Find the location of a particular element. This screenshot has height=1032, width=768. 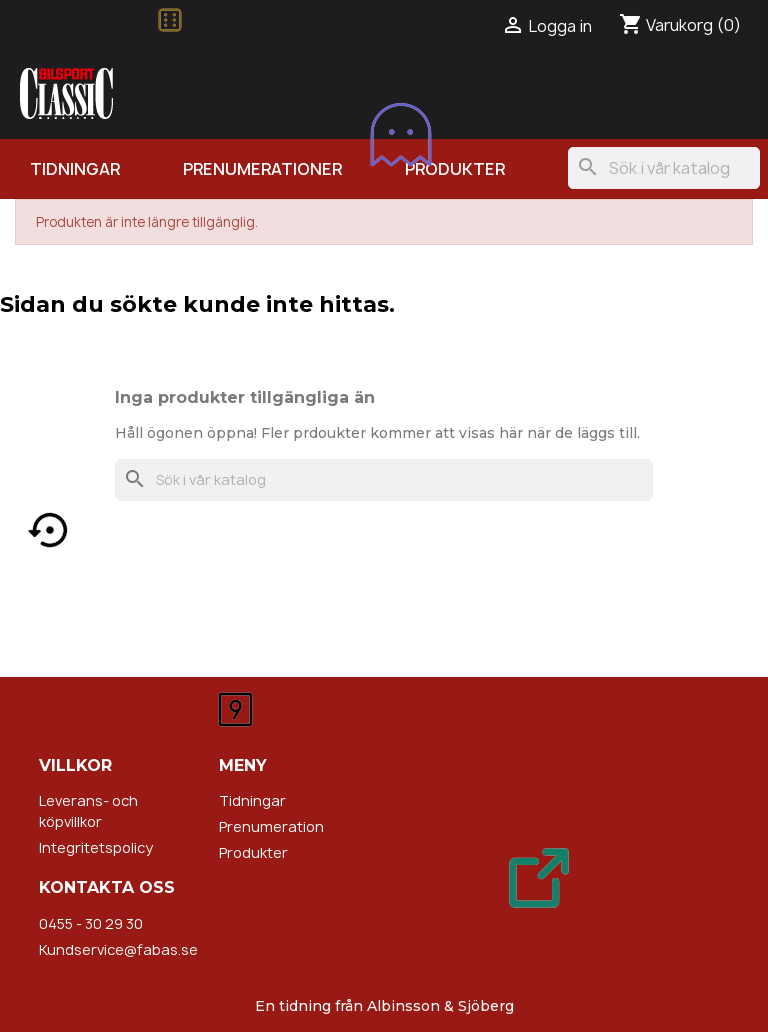

open link in a new window or tab is located at coordinates (539, 878).